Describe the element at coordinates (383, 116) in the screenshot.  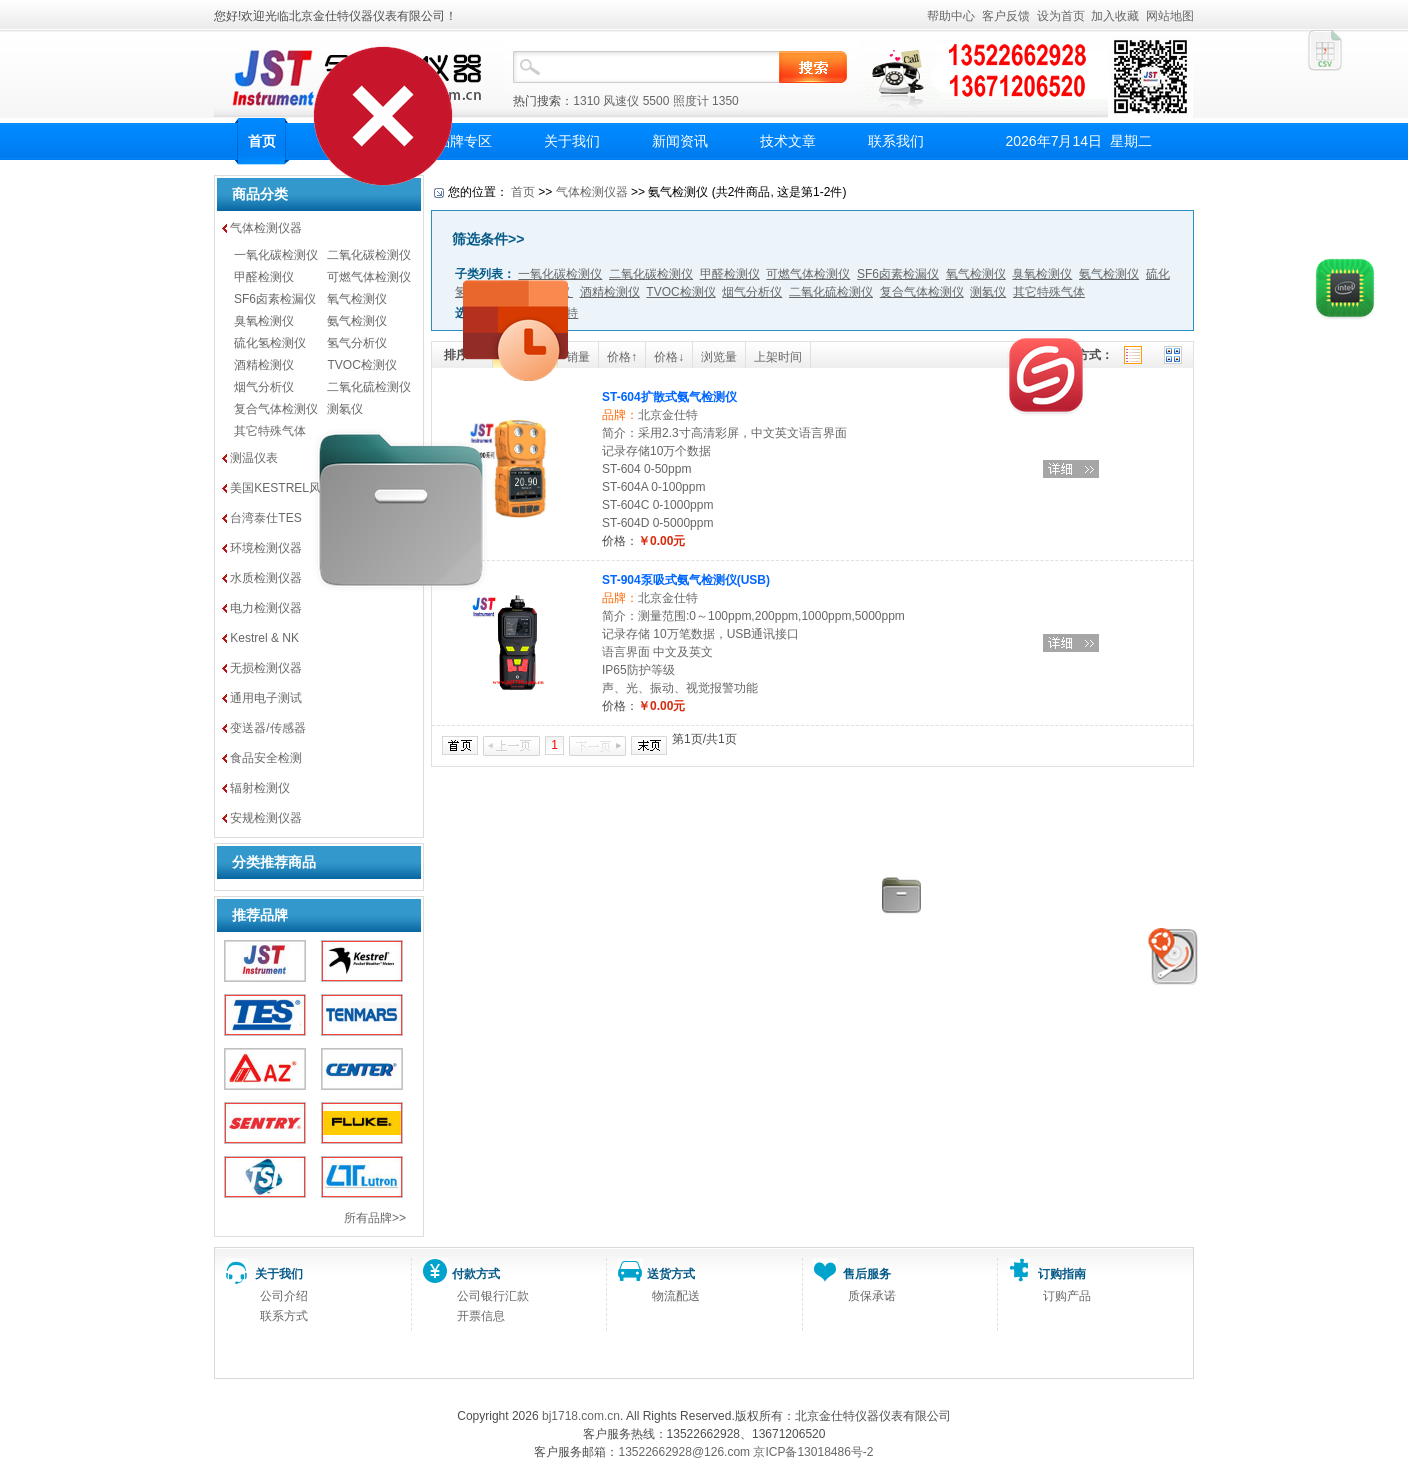
I see `close the current window` at that location.